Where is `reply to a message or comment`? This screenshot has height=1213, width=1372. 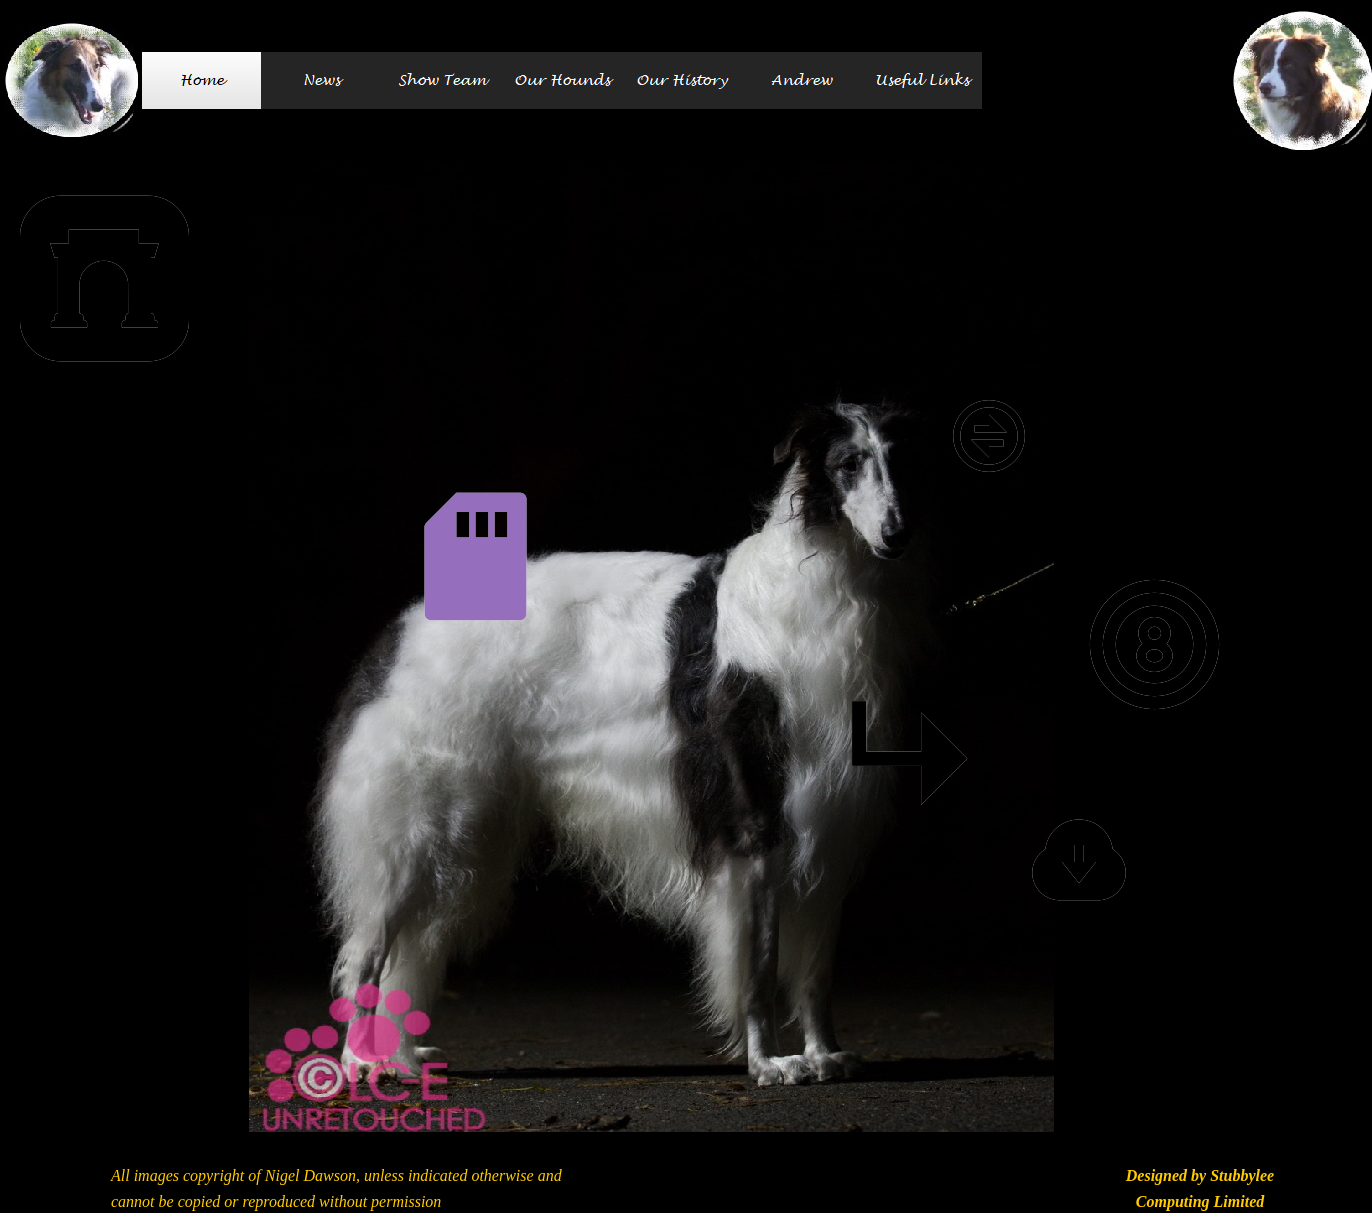 reply to a message or comment is located at coordinates (902, 751).